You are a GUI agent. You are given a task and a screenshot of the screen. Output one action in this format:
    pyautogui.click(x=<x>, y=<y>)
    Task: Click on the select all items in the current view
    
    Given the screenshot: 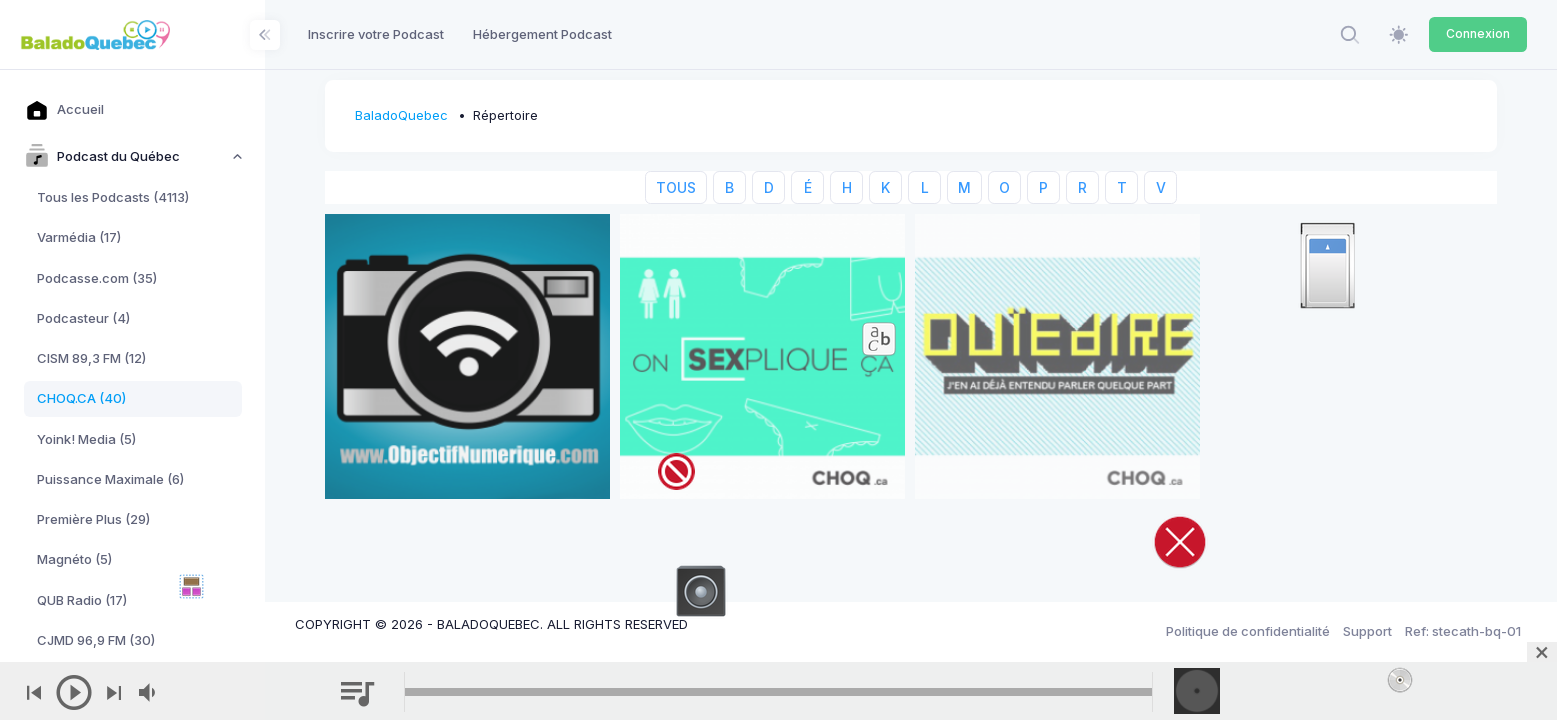 What is the action you would take?
    pyautogui.click(x=191, y=586)
    